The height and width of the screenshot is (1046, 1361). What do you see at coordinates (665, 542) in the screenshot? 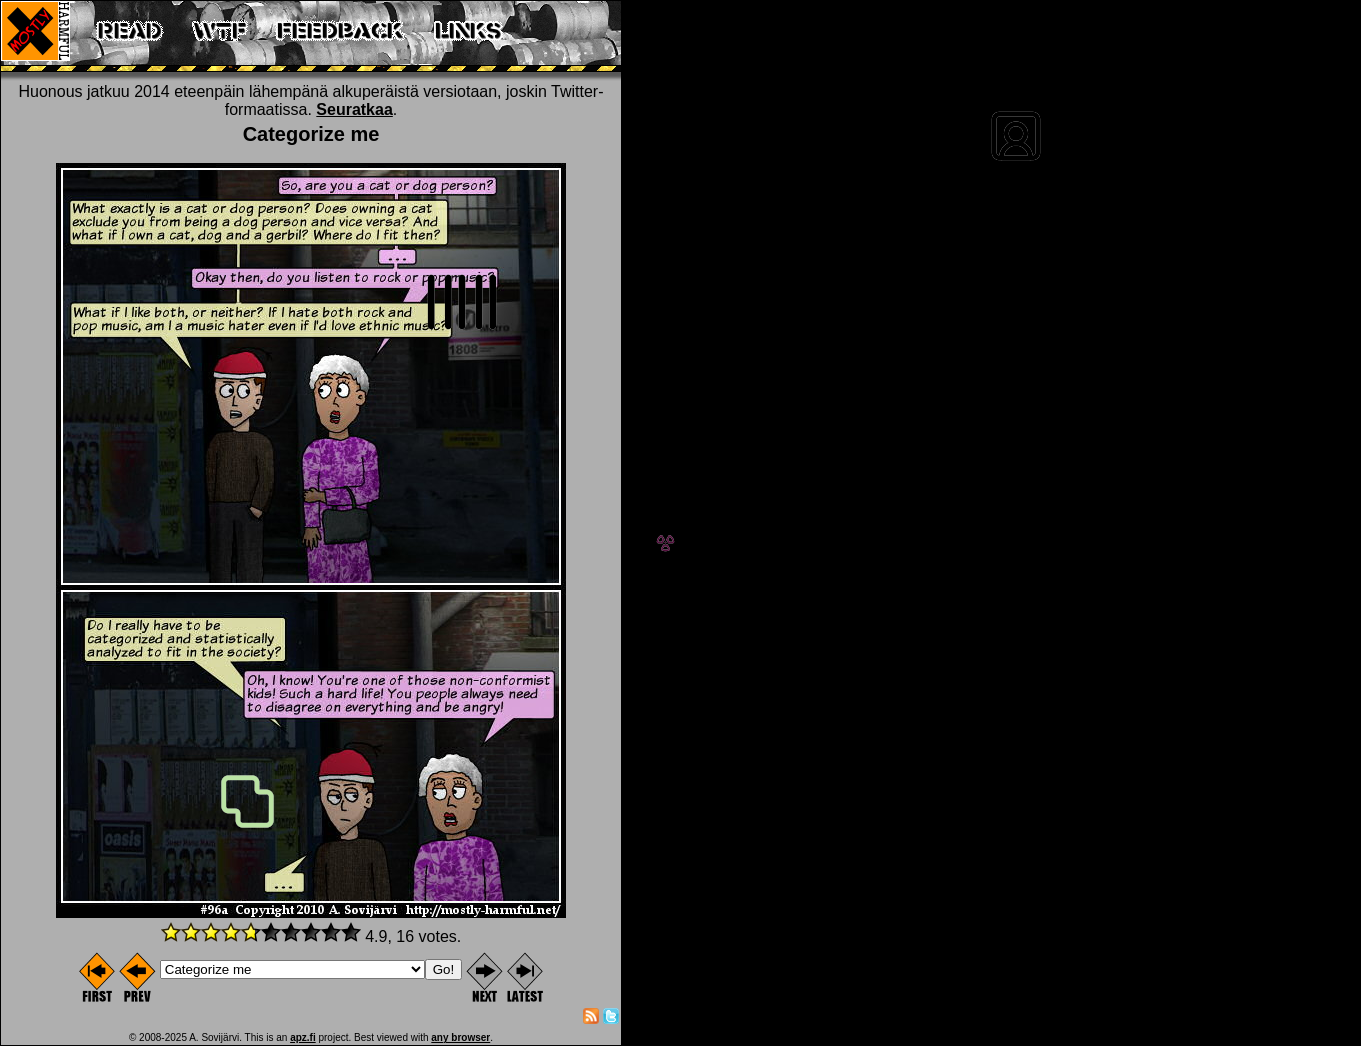
I see `indicates hazardous or radioactive content warning` at bounding box center [665, 542].